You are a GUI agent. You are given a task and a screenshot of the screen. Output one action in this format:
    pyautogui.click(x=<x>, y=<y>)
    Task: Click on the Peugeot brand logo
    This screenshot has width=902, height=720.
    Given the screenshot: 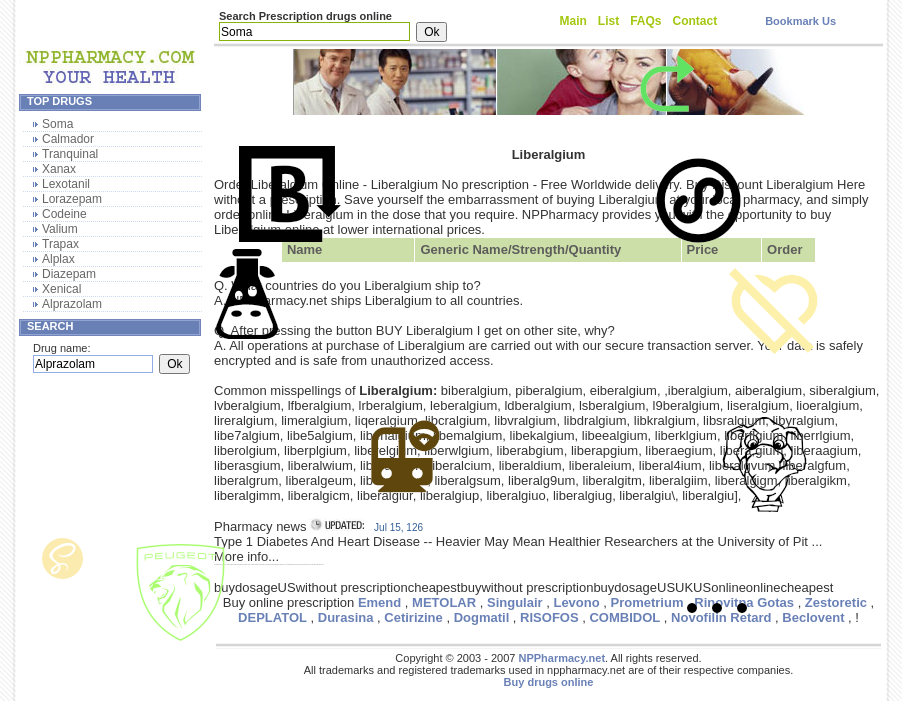 What is the action you would take?
    pyautogui.click(x=180, y=592)
    